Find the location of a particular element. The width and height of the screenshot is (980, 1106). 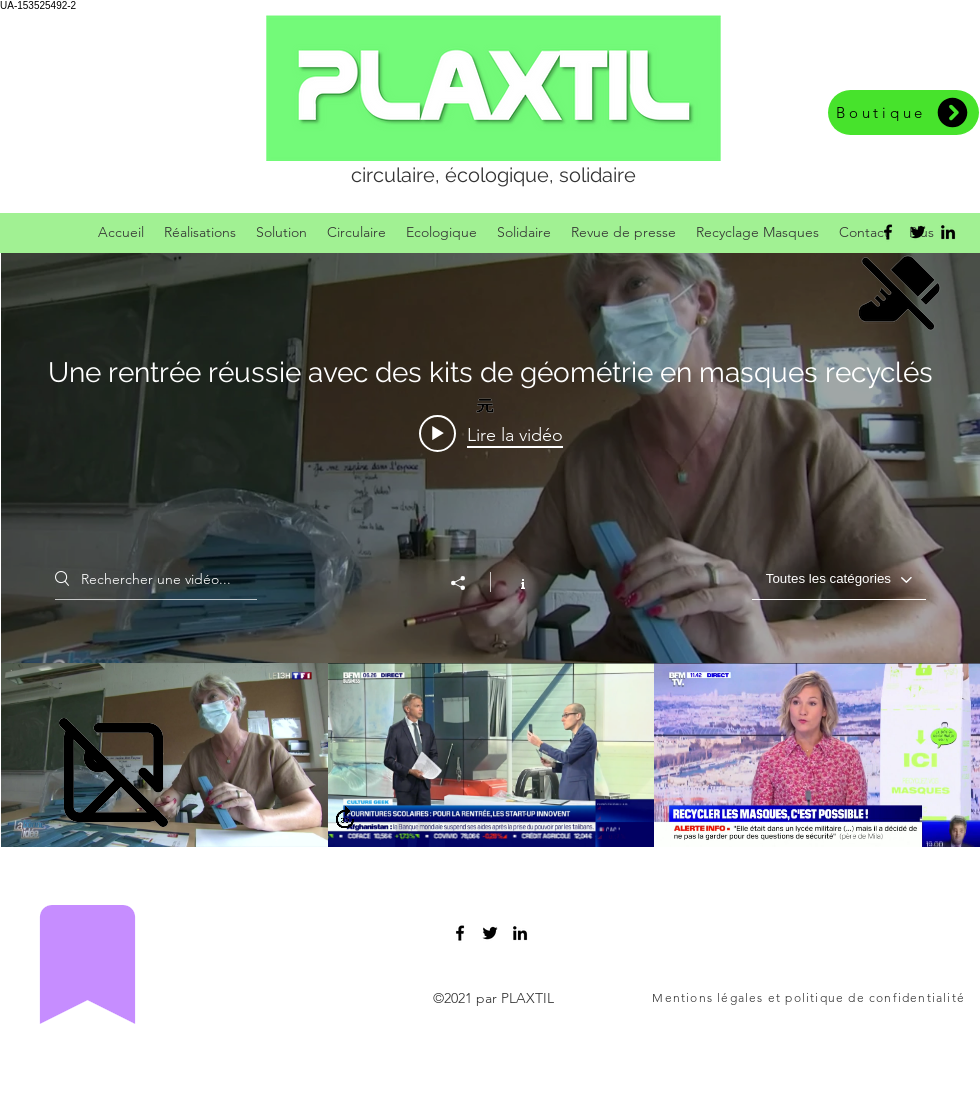

save this item to your bookmarks is located at coordinates (87, 964).